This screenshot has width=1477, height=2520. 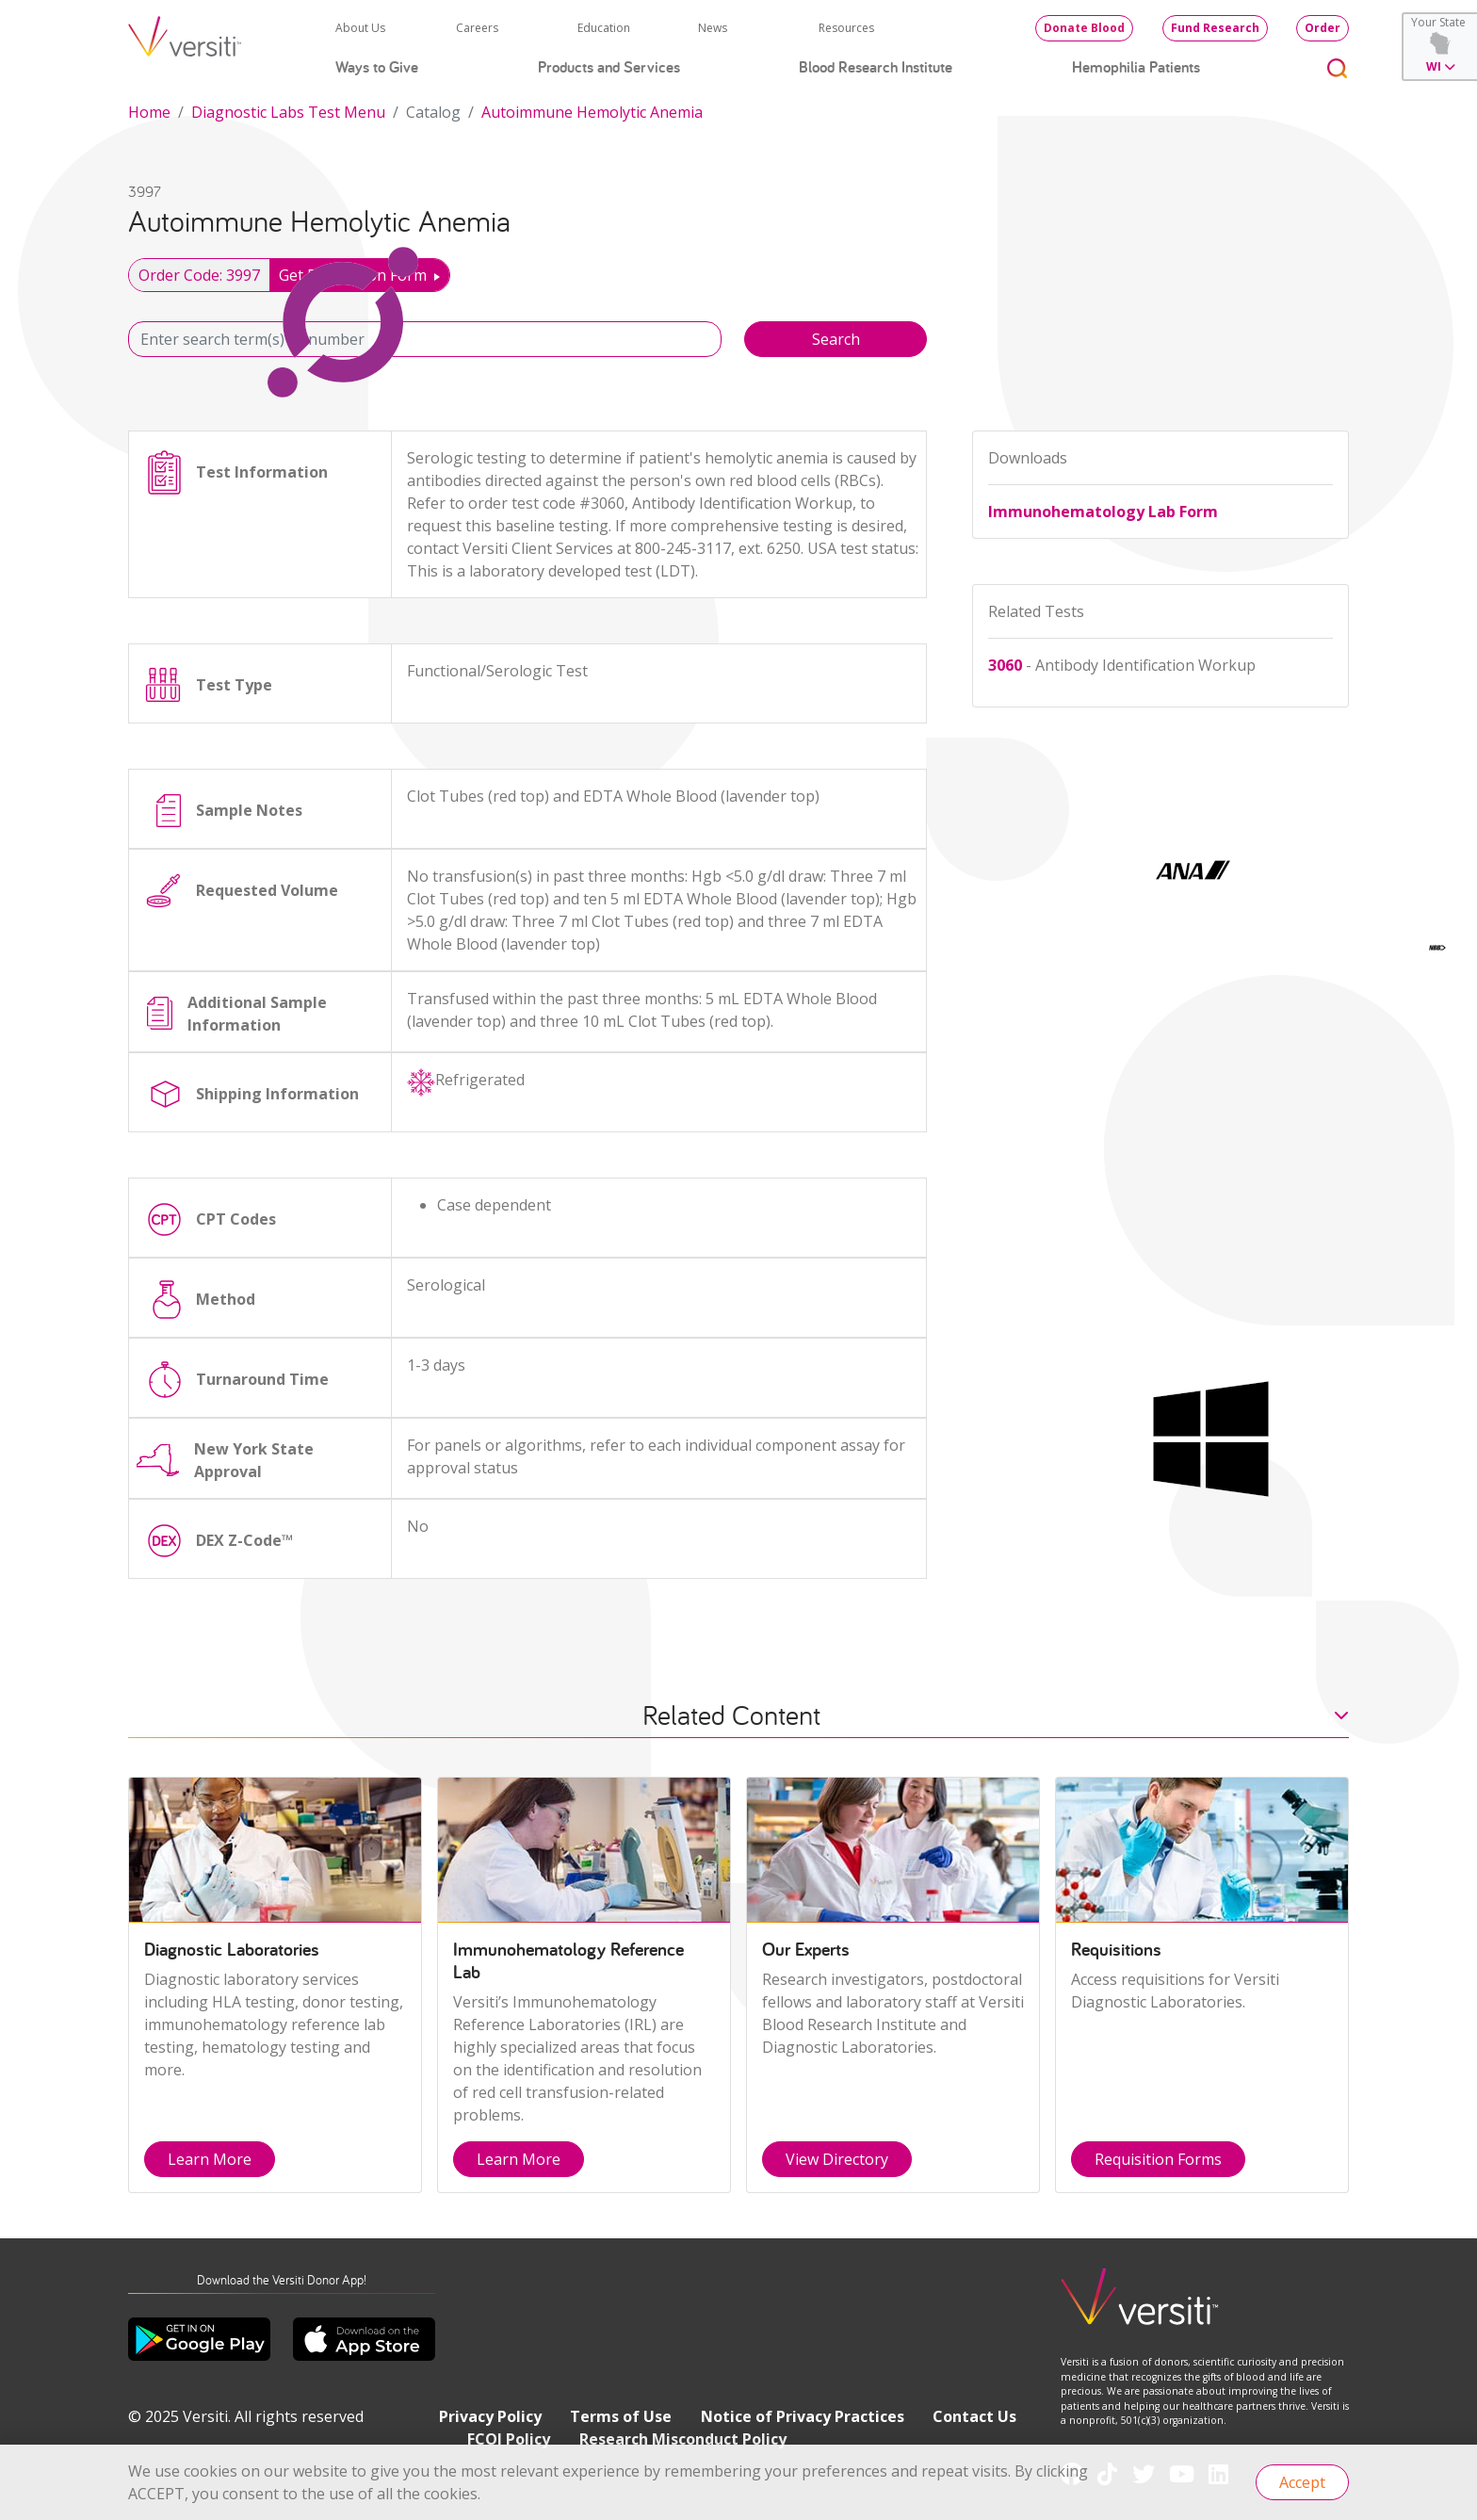 What do you see at coordinates (1193, 870) in the screenshot?
I see `ANA (All Nippon Airways) airline logo` at bounding box center [1193, 870].